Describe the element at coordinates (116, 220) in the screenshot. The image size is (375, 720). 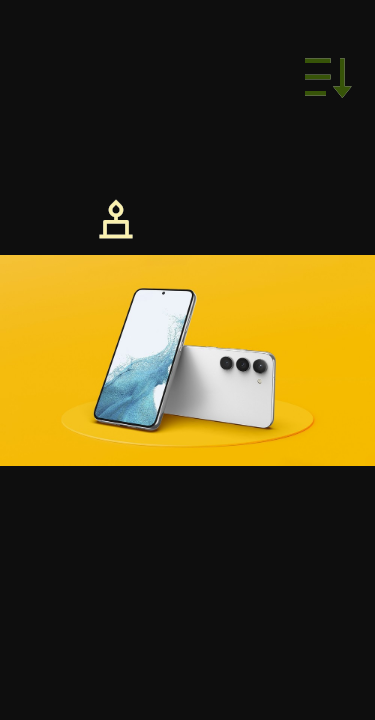
I see `access candle or ambient lighting settings` at that location.